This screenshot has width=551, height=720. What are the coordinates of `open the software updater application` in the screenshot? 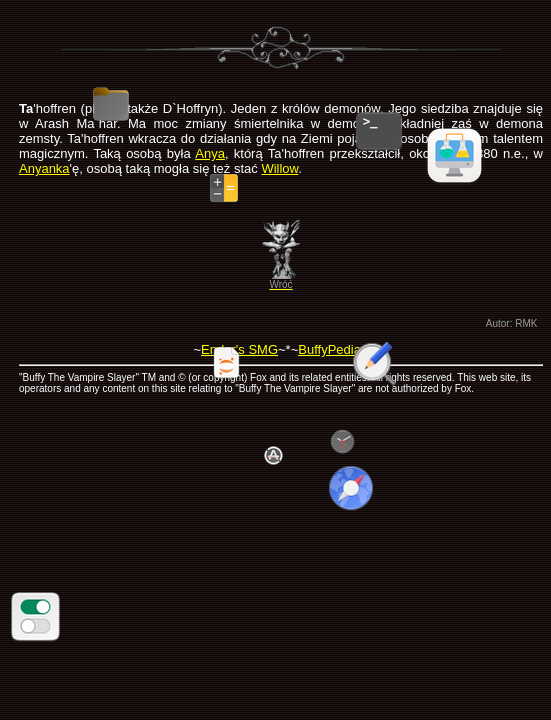 It's located at (273, 455).